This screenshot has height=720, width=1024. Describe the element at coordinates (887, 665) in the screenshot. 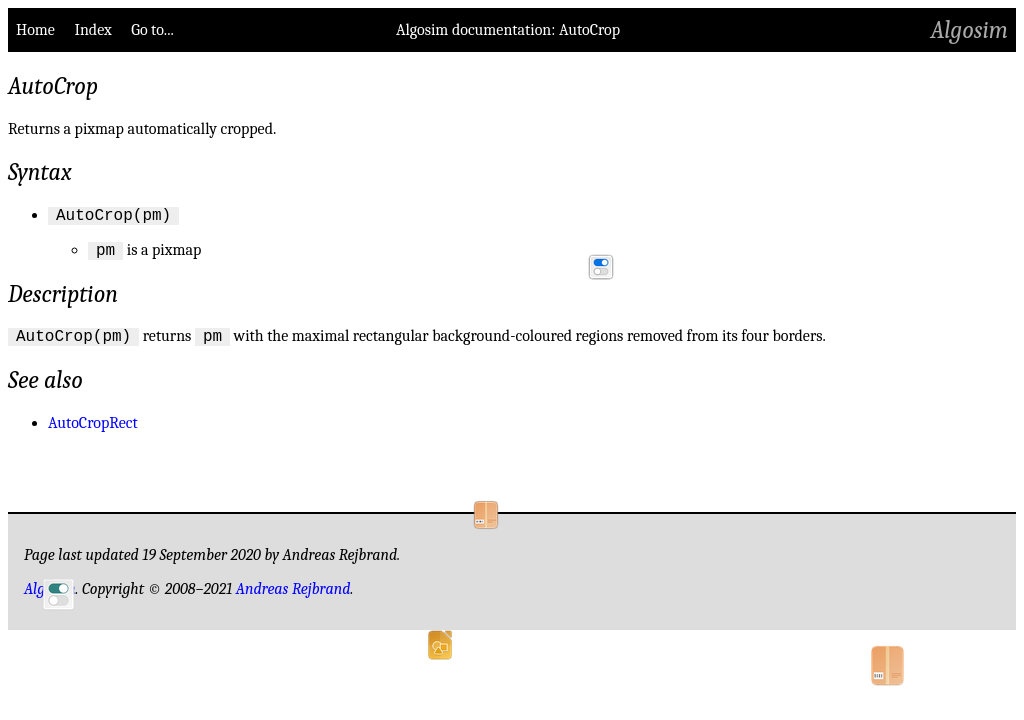

I see `a software package or archive file` at that location.